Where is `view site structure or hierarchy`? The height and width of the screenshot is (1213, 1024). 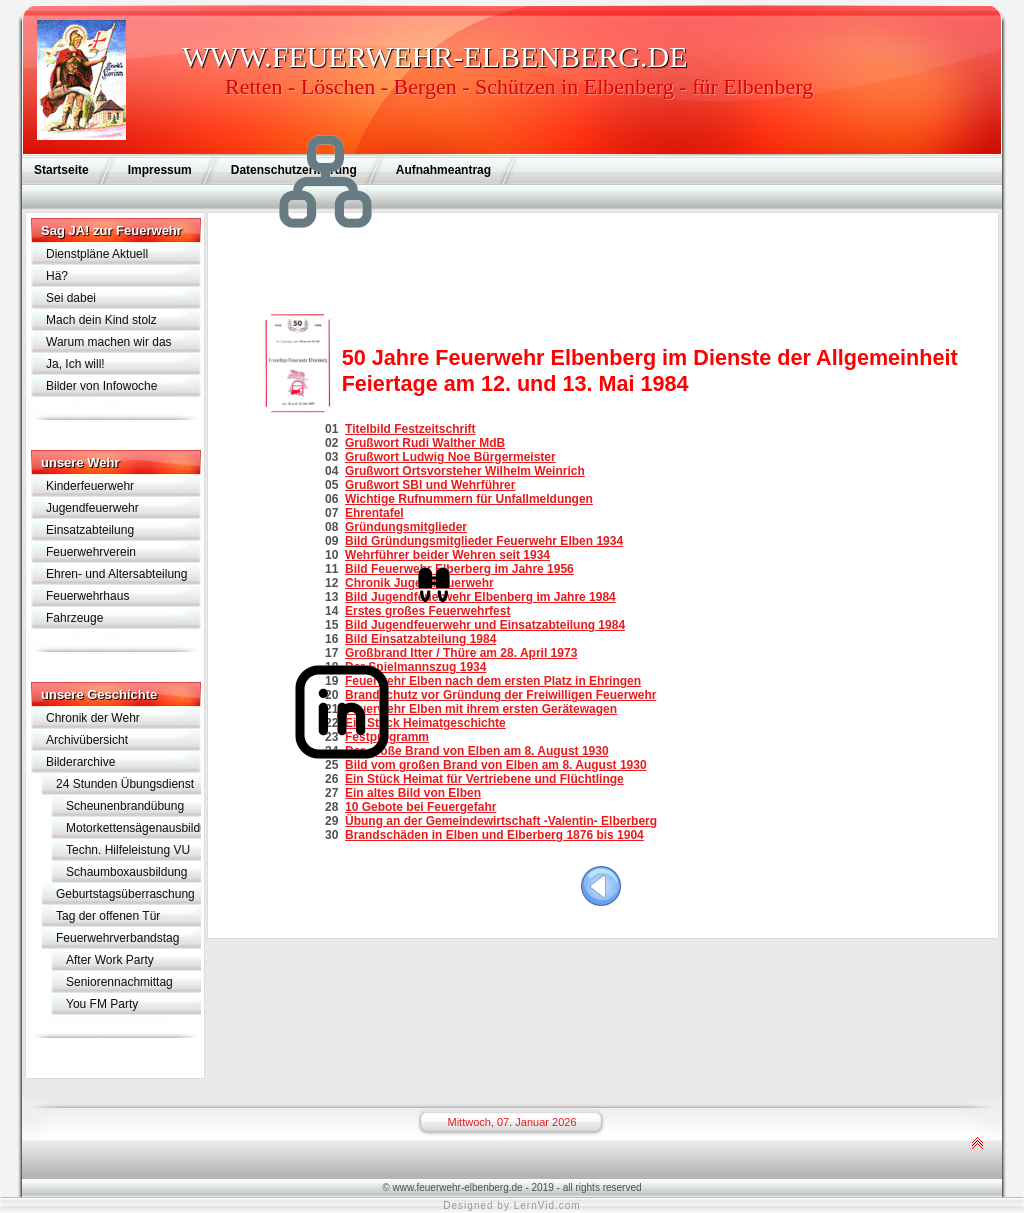
view site structure or hierarchy is located at coordinates (325, 181).